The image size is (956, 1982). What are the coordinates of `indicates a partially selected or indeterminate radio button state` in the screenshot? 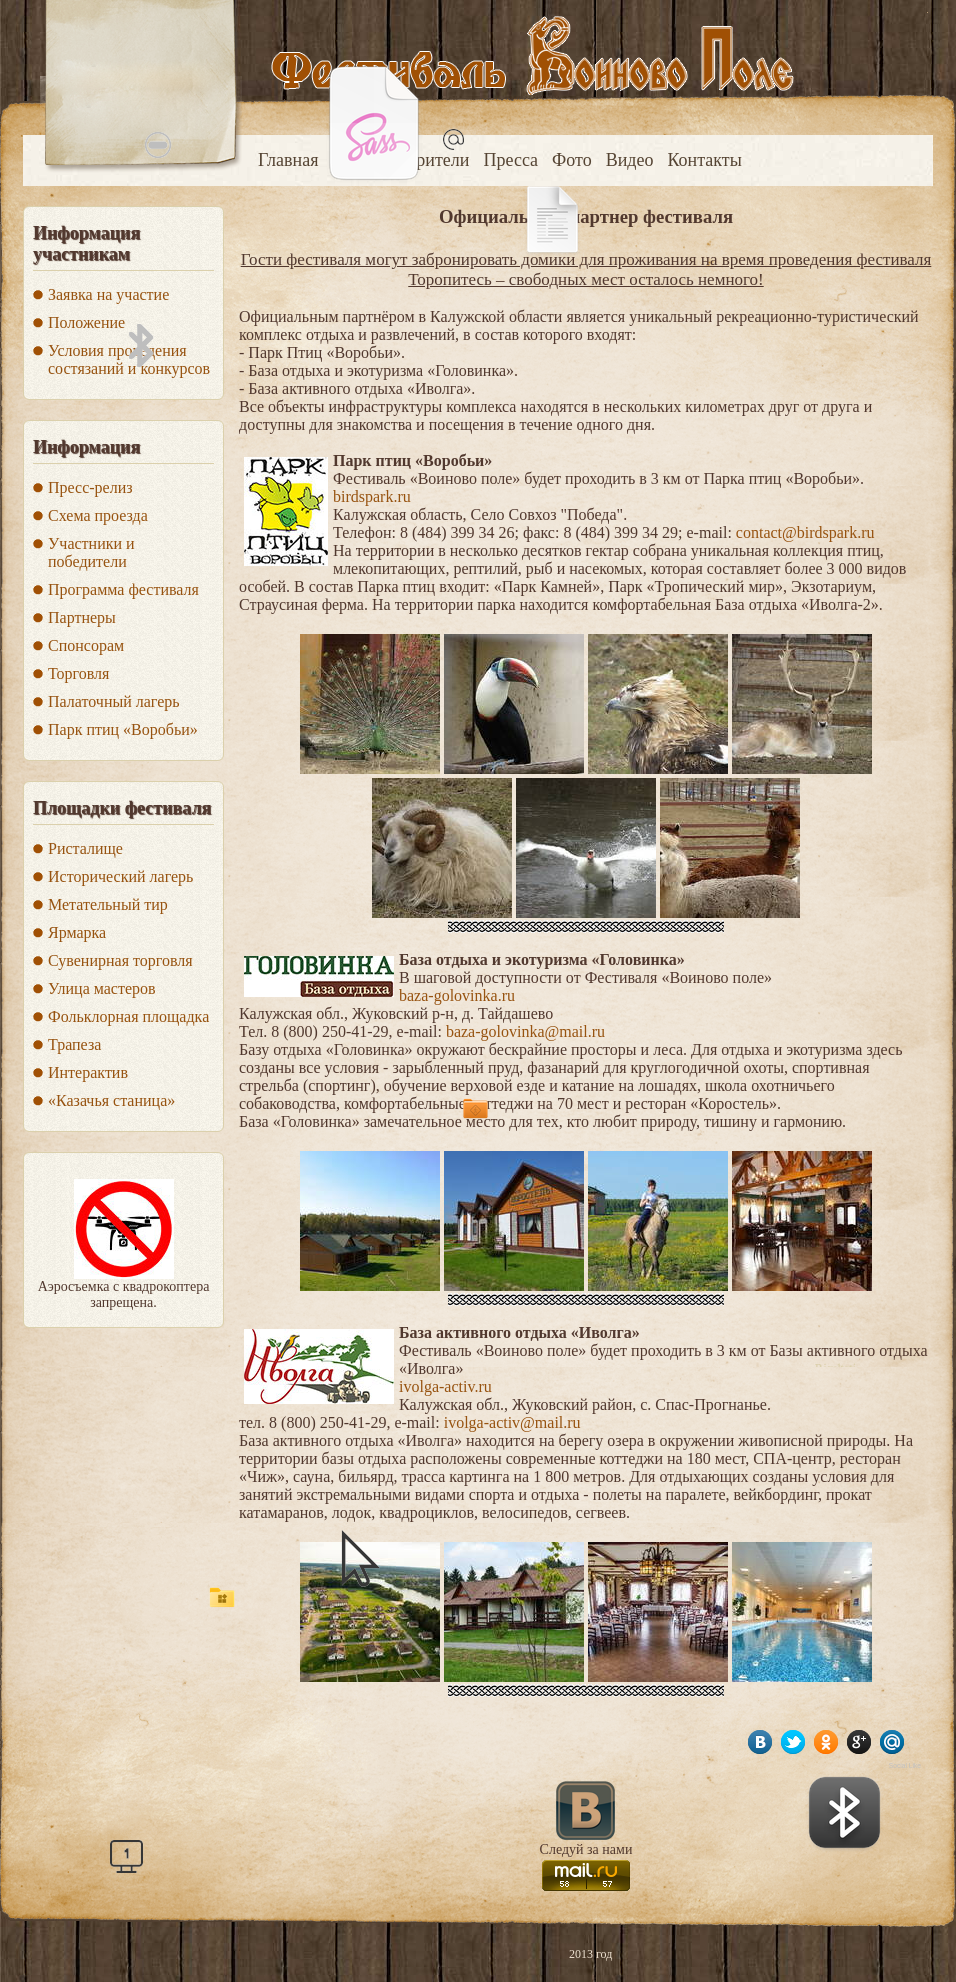 It's located at (158, 145).